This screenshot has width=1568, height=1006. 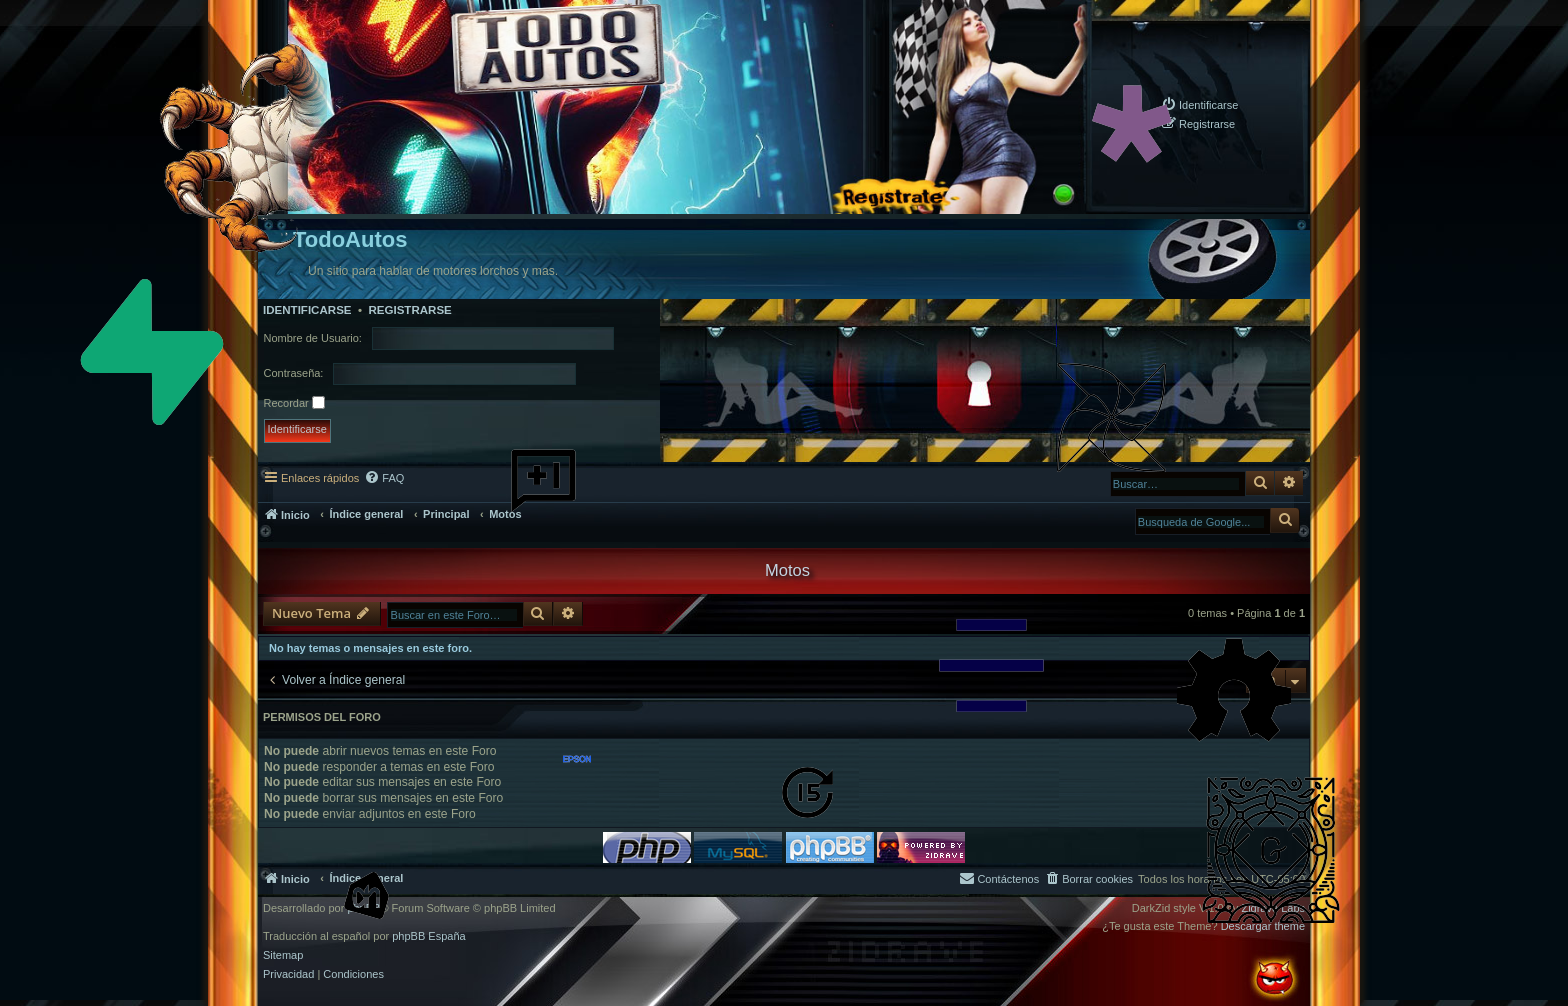 I want to click on open navigation menu, so click(x=991, y=665).